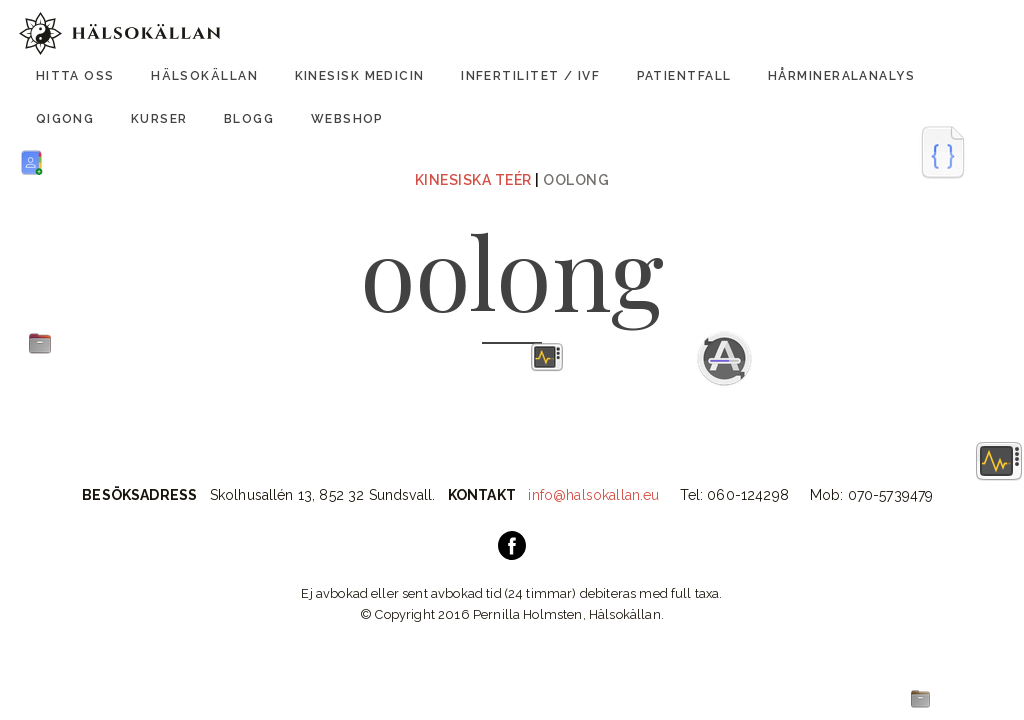 The width and height of the screenshot is (1024, 720). Describe the element at coordinates (999, 461) in the screenshot. I see `open system monitor application` at that location.